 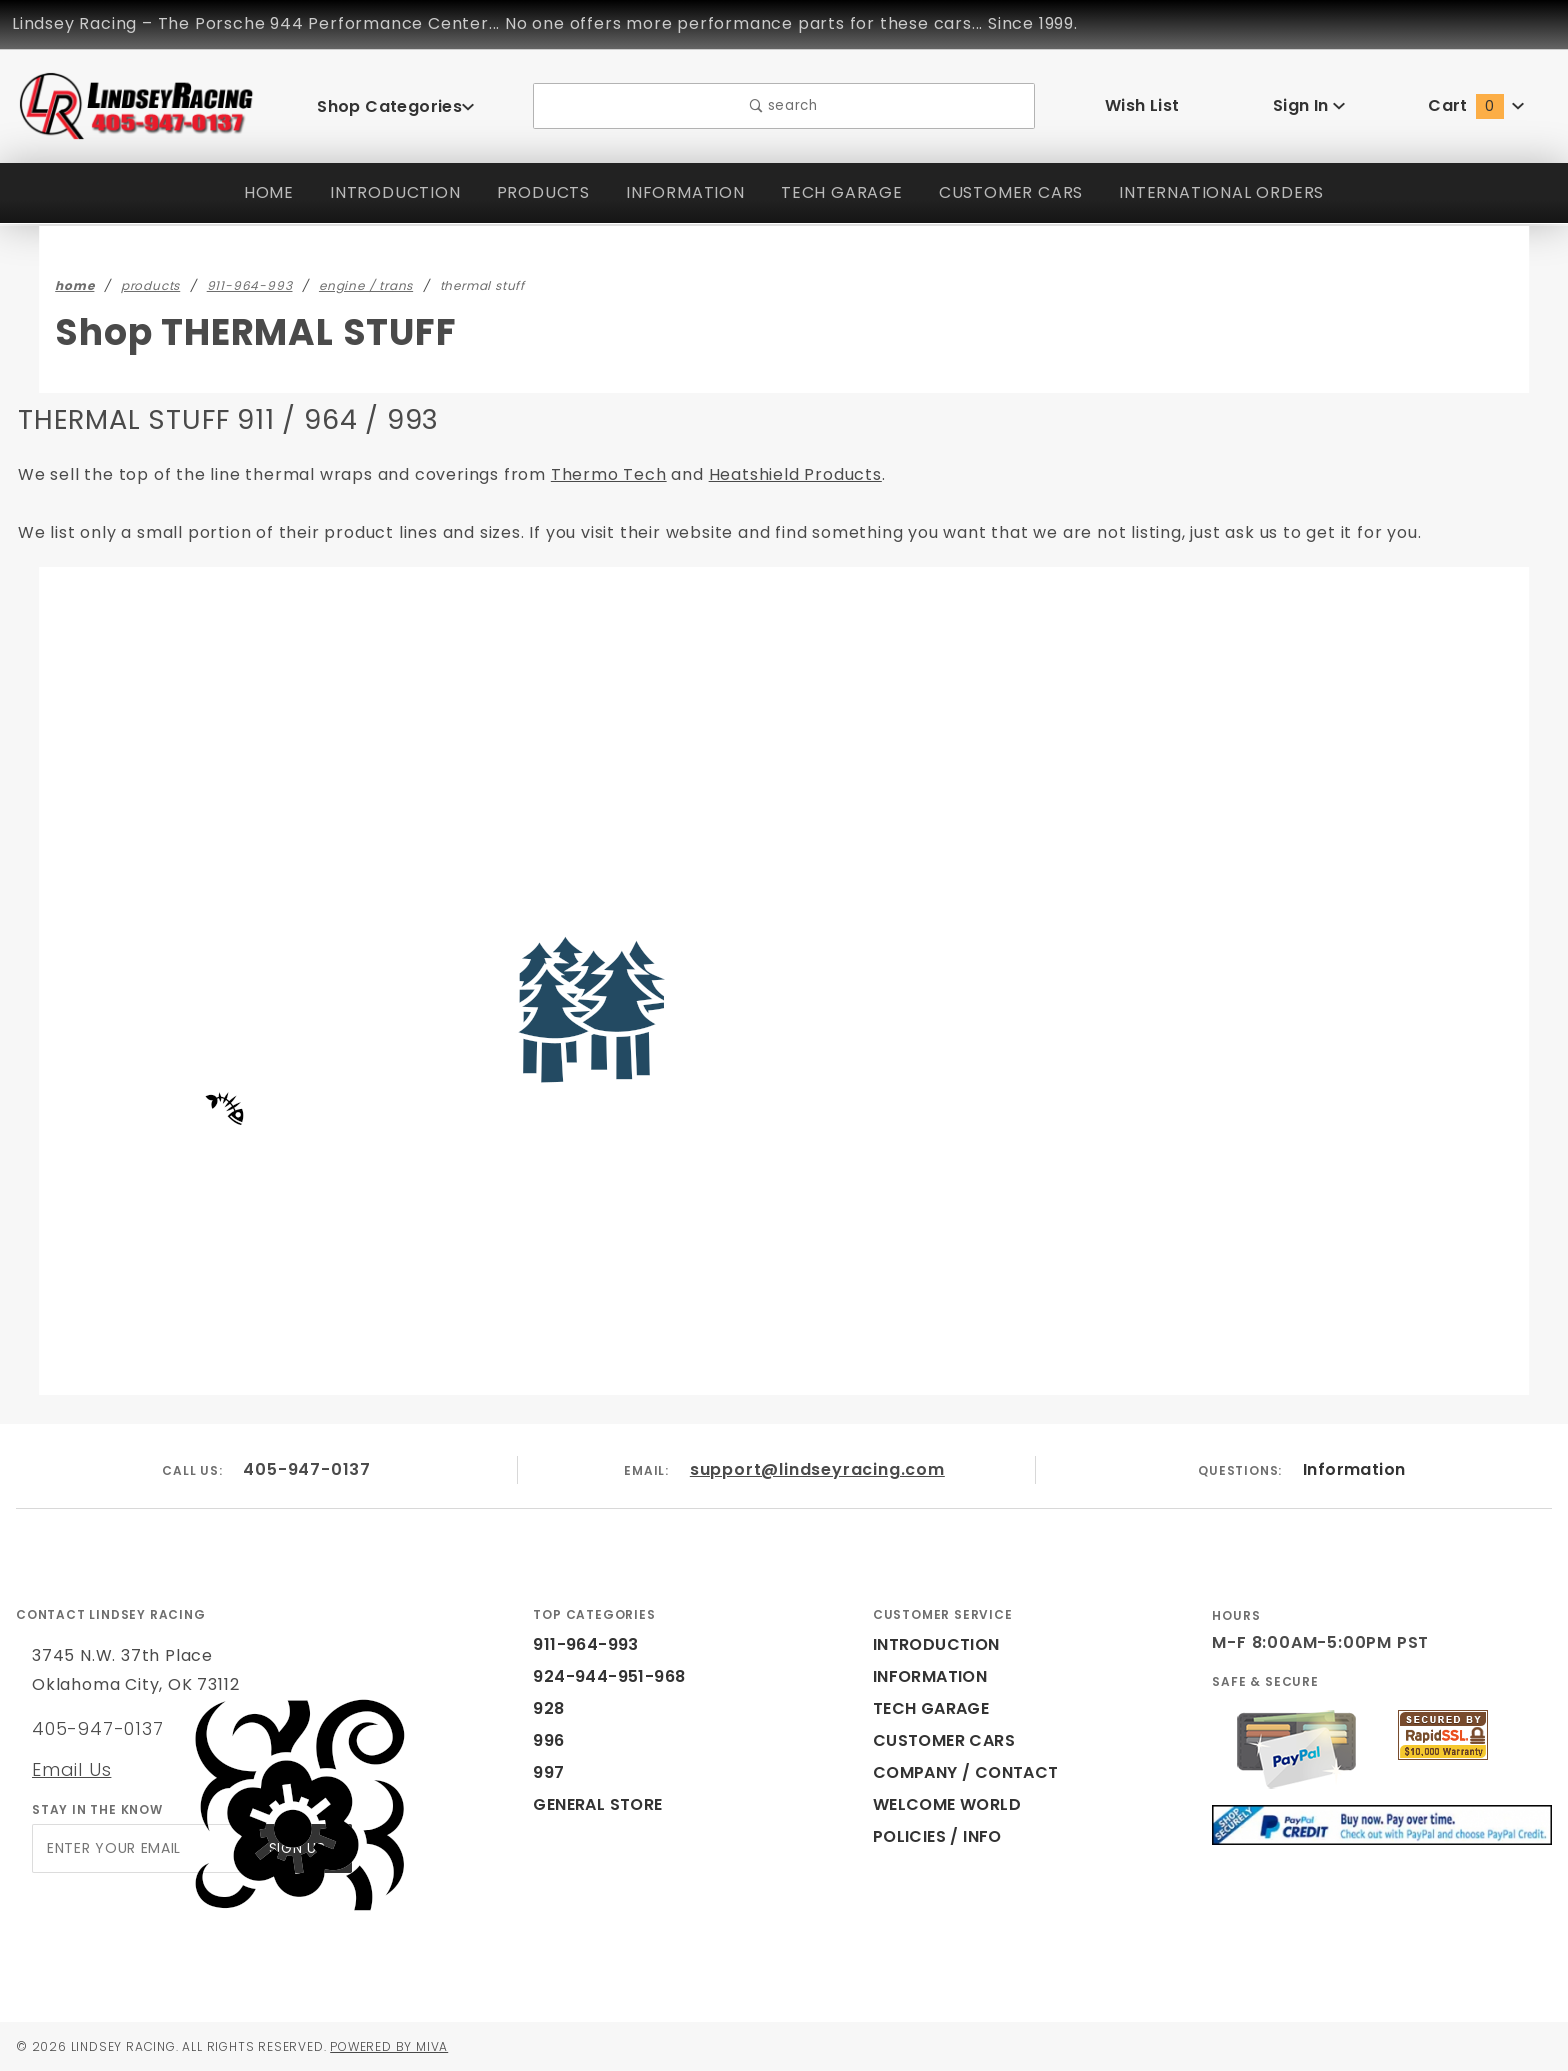 I want to click on explore forest or woodland area in game, so click(x=591, y=1009).